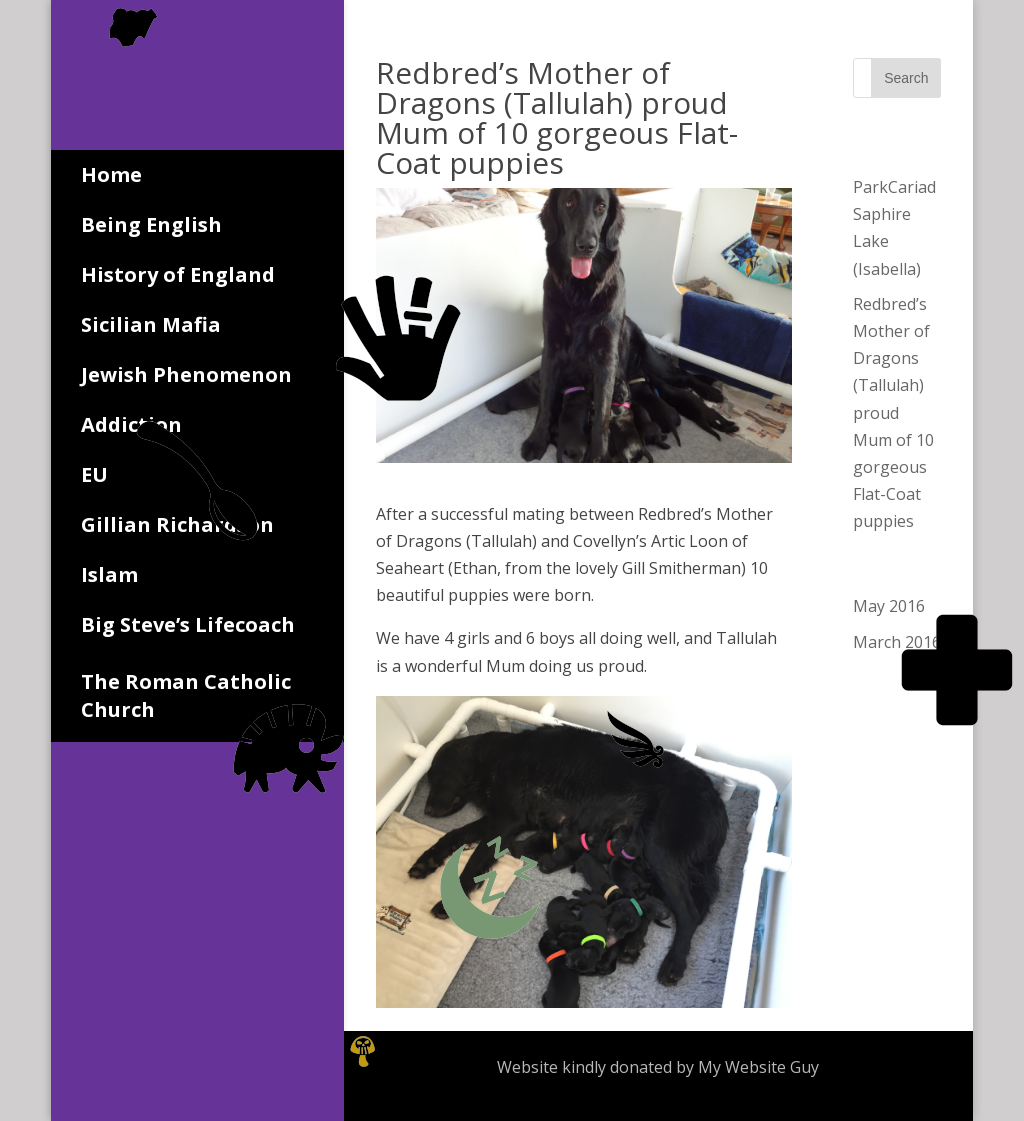  What do you see at coordinates (133, 27) in the screenshot?
I see `select Nigeria as your country or region` at bounding box center [133, 27].